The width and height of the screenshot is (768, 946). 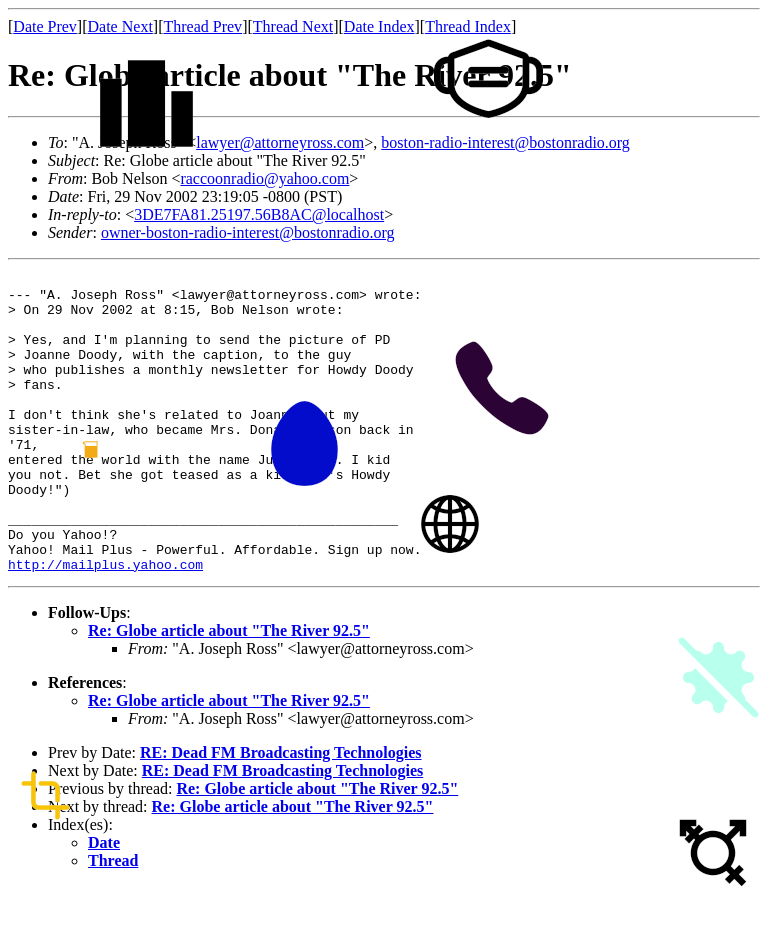 What do you see at coordinates (713, 853) in the screenshot?
I see `select transgender as gender identity option` at bounding box center [713, 853].